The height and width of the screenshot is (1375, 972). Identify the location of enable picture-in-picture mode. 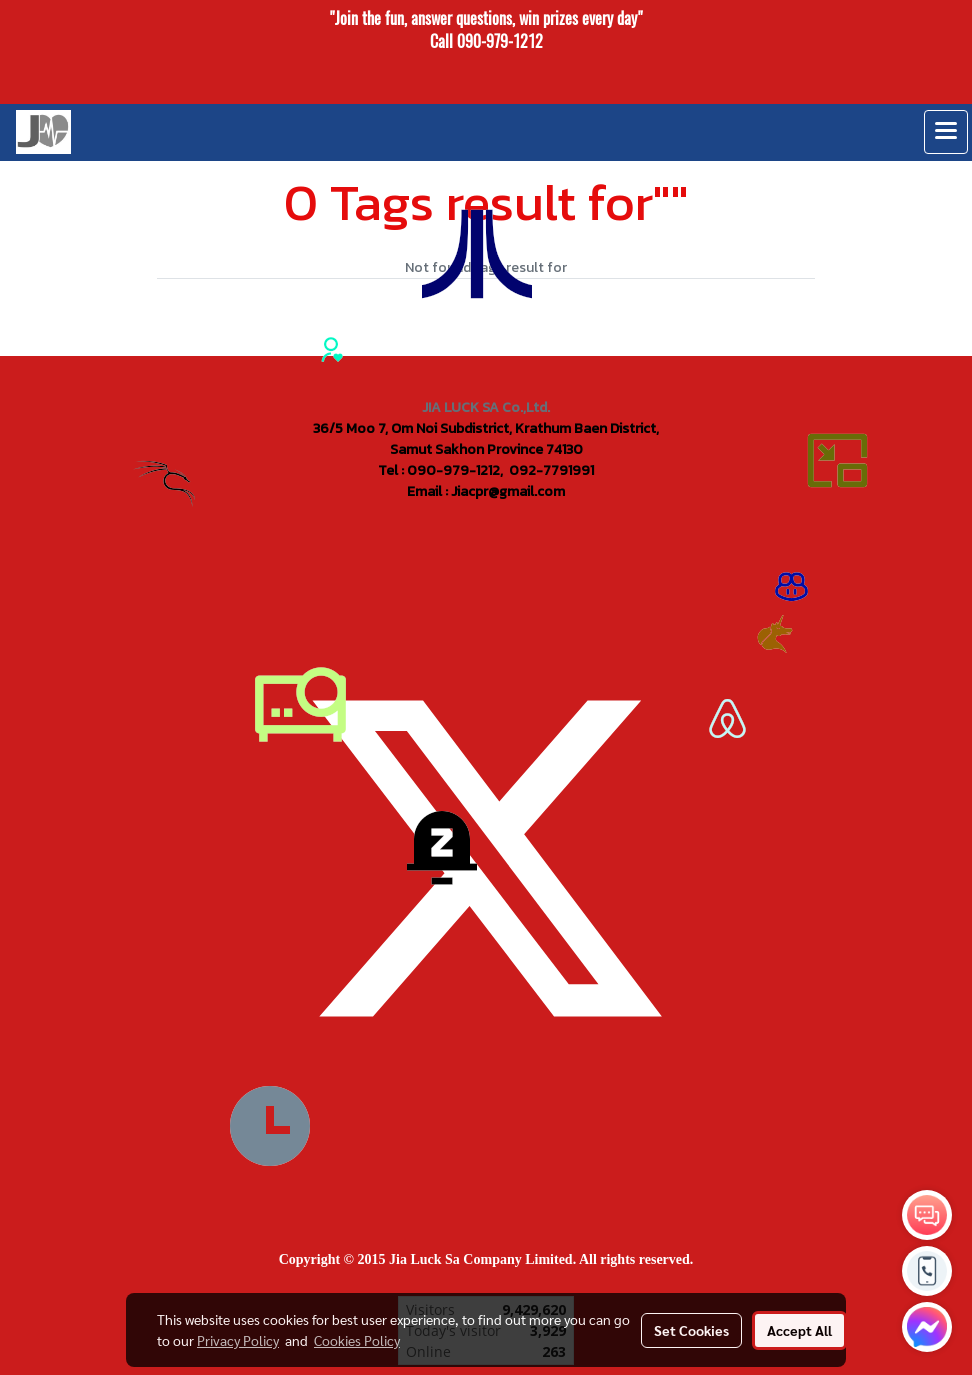
(837, 460).